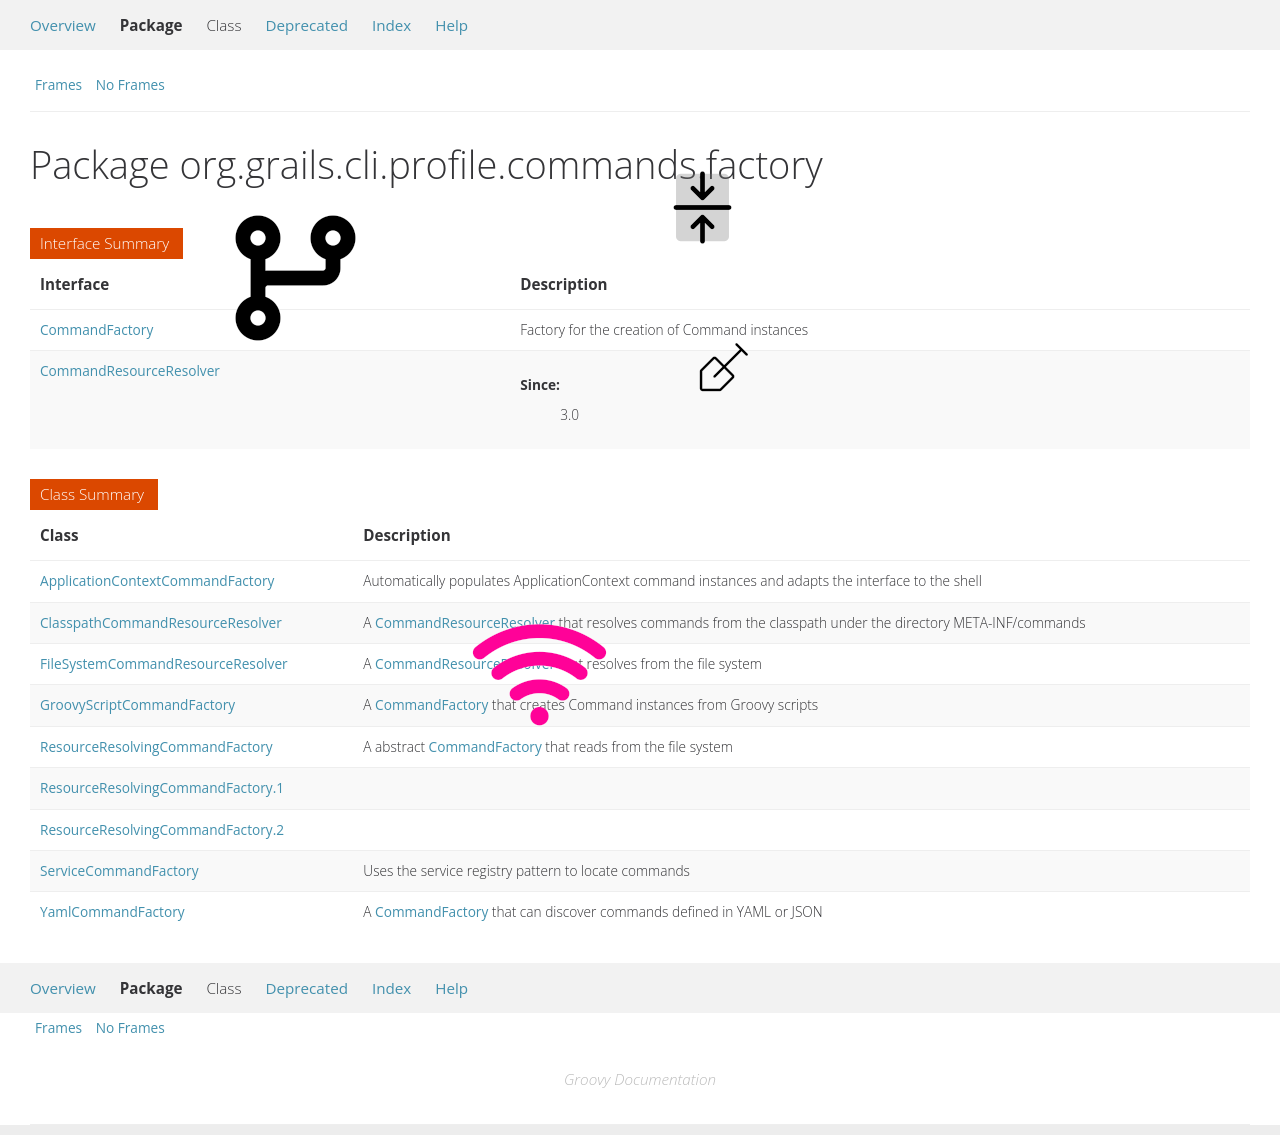 Image resolution: width=1280 pixels, height=1135 pixels. Describe the element at coordinates (702, 207) in the screenshot. I see `collapse content vertically` at that location.